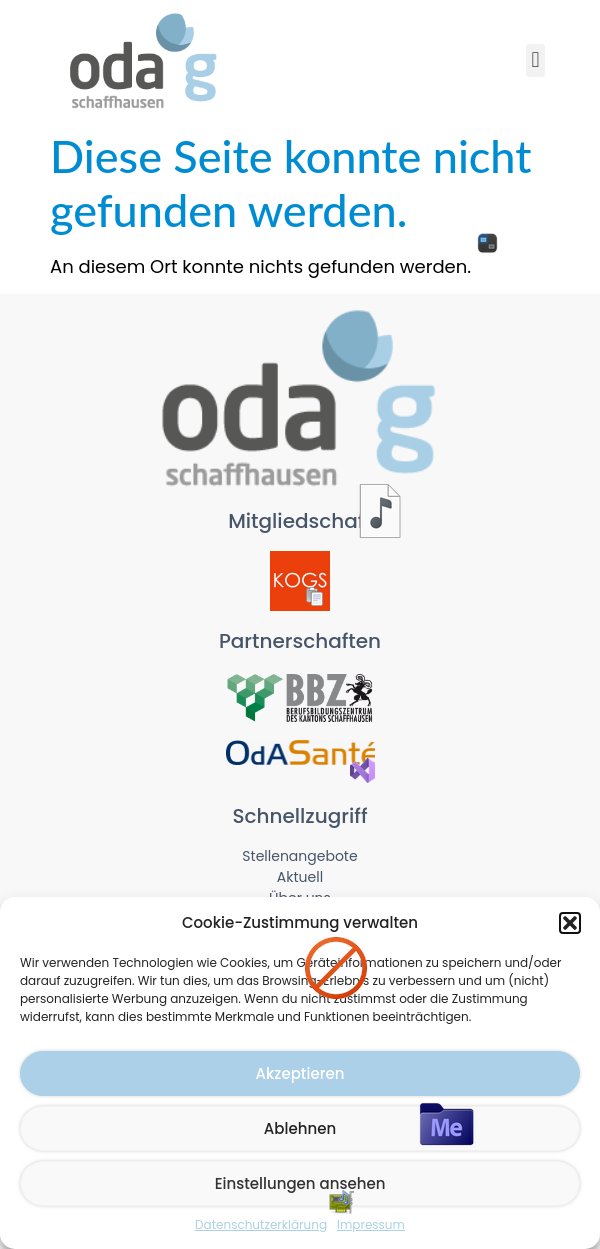  Describe the element at coordinates (341, 1202) in the screenshot. I see `audio or sound card hardware device` at that location.